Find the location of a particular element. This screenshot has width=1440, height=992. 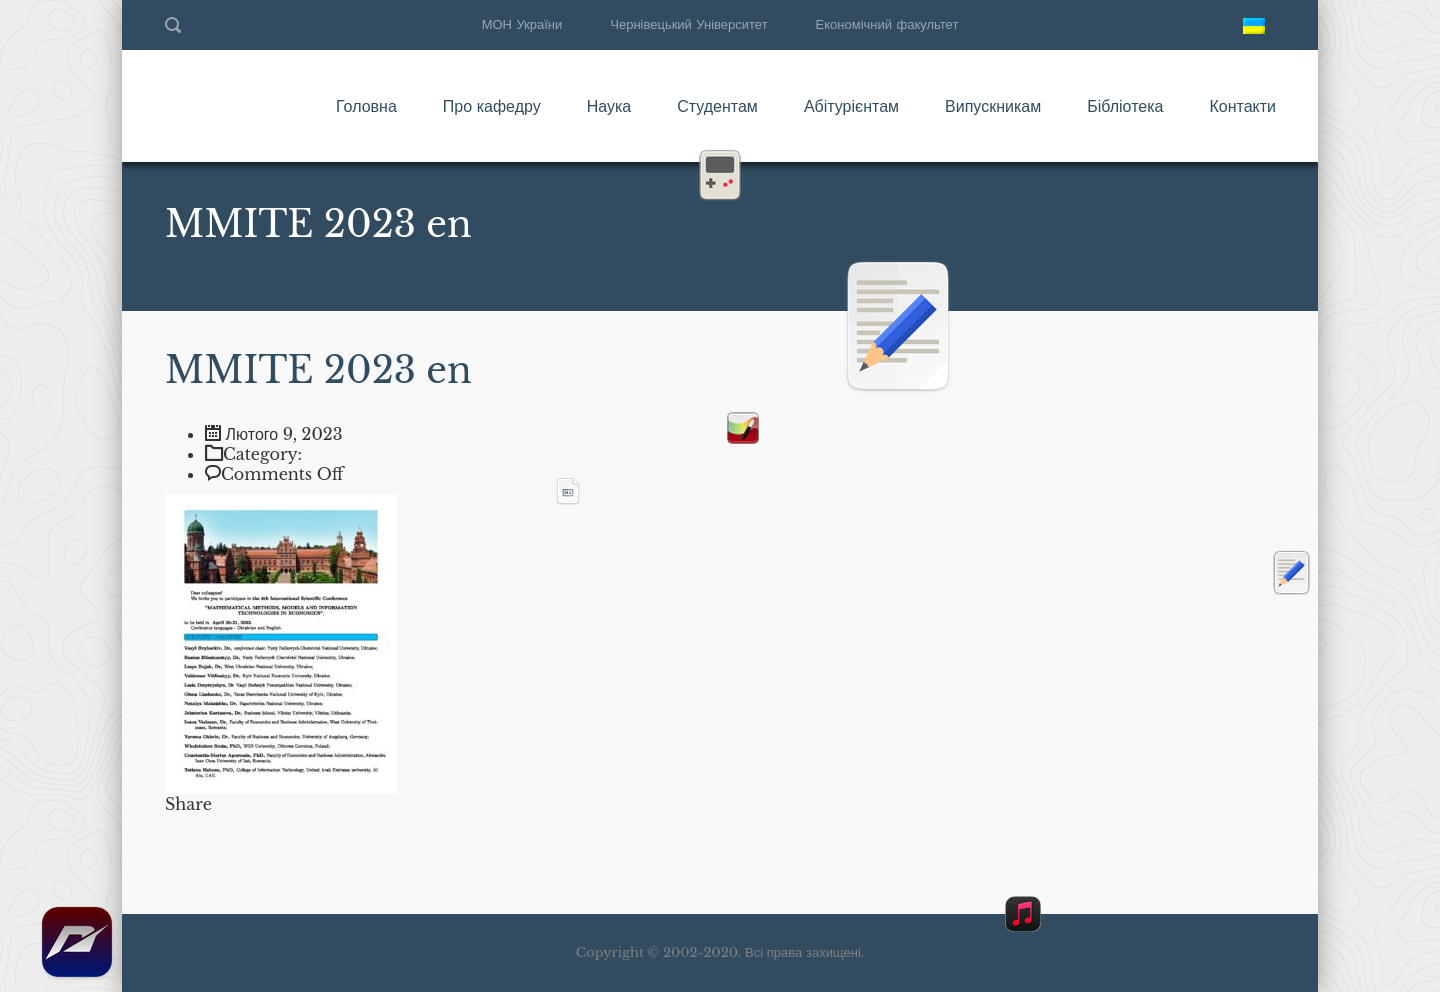

a markdown text file is located at coordinates (568, 491).